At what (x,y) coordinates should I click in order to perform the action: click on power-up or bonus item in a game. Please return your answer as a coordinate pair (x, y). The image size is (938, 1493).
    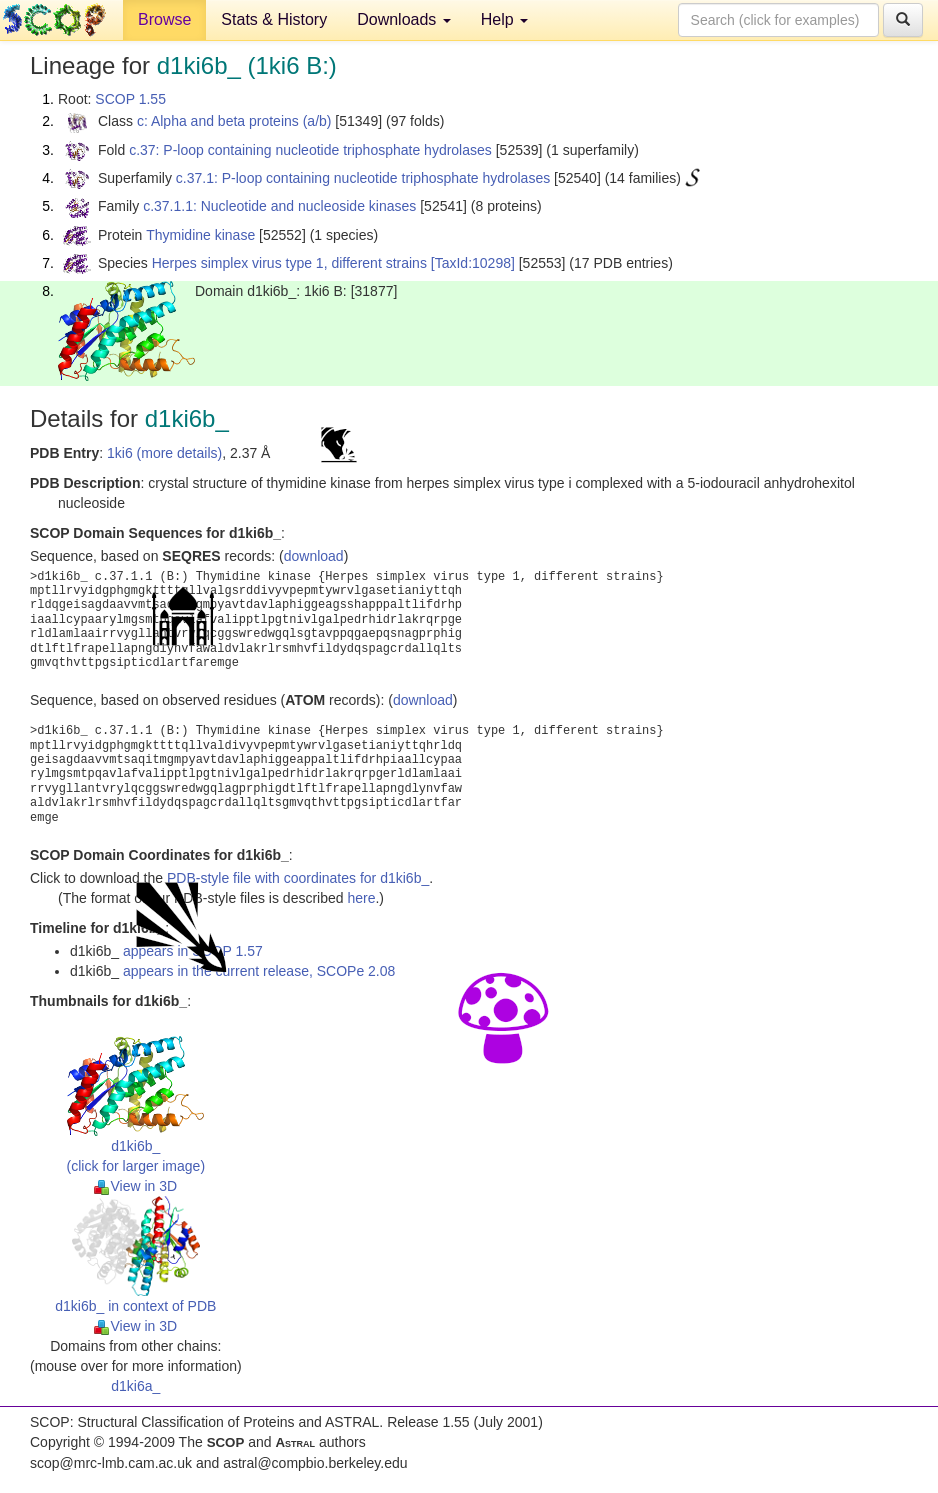
    Looking at the image, I should click on (503, 1017).